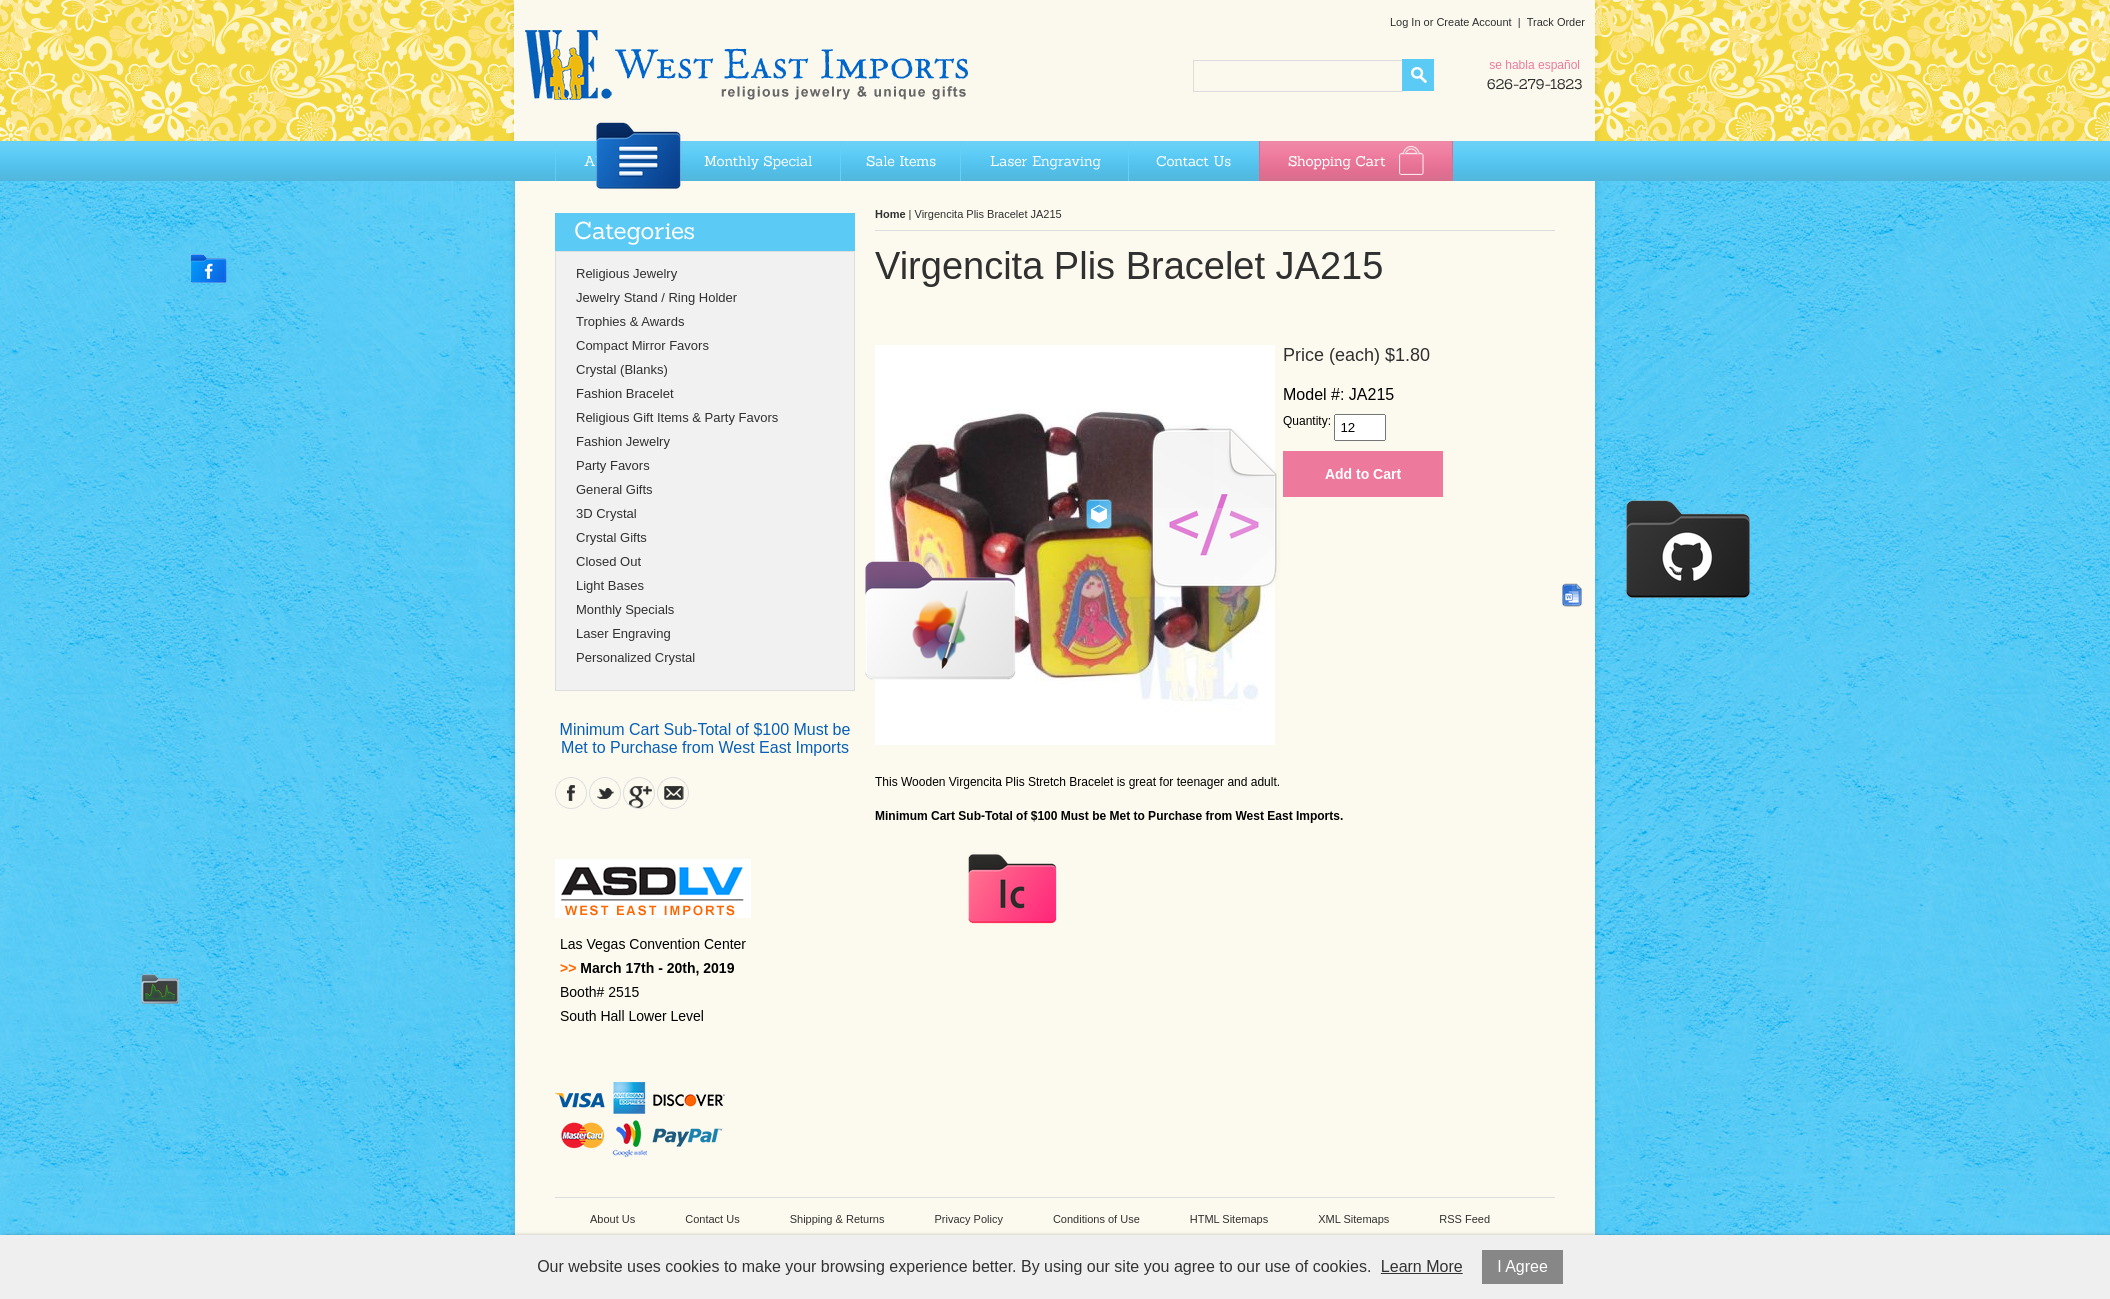  I want to click on open task manager files folder, so click(160, 990).